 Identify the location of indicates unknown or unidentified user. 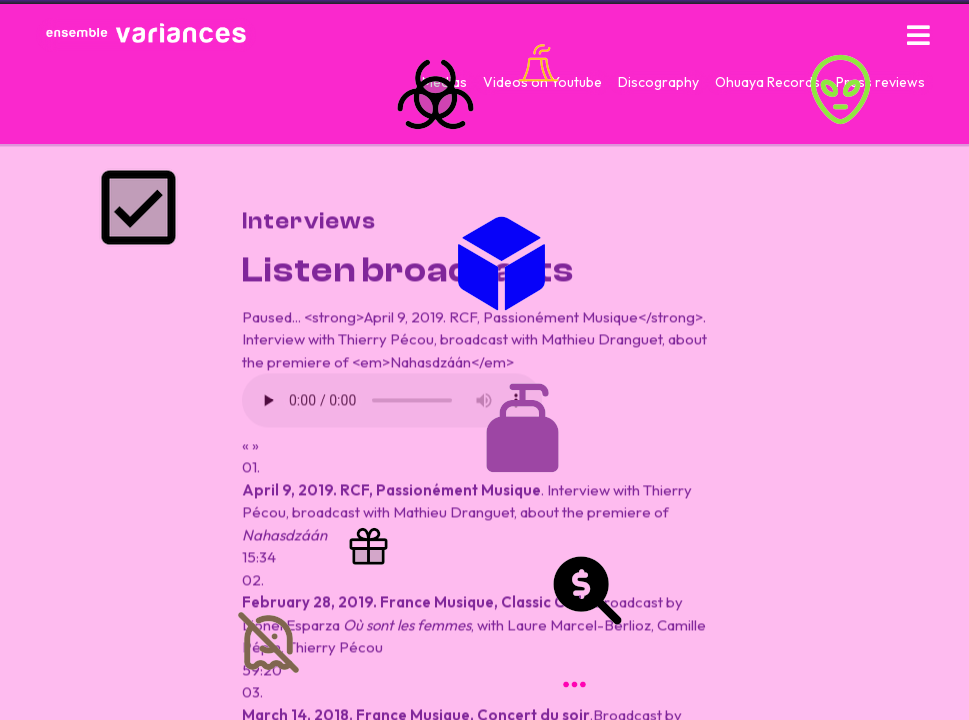
(840, 89).